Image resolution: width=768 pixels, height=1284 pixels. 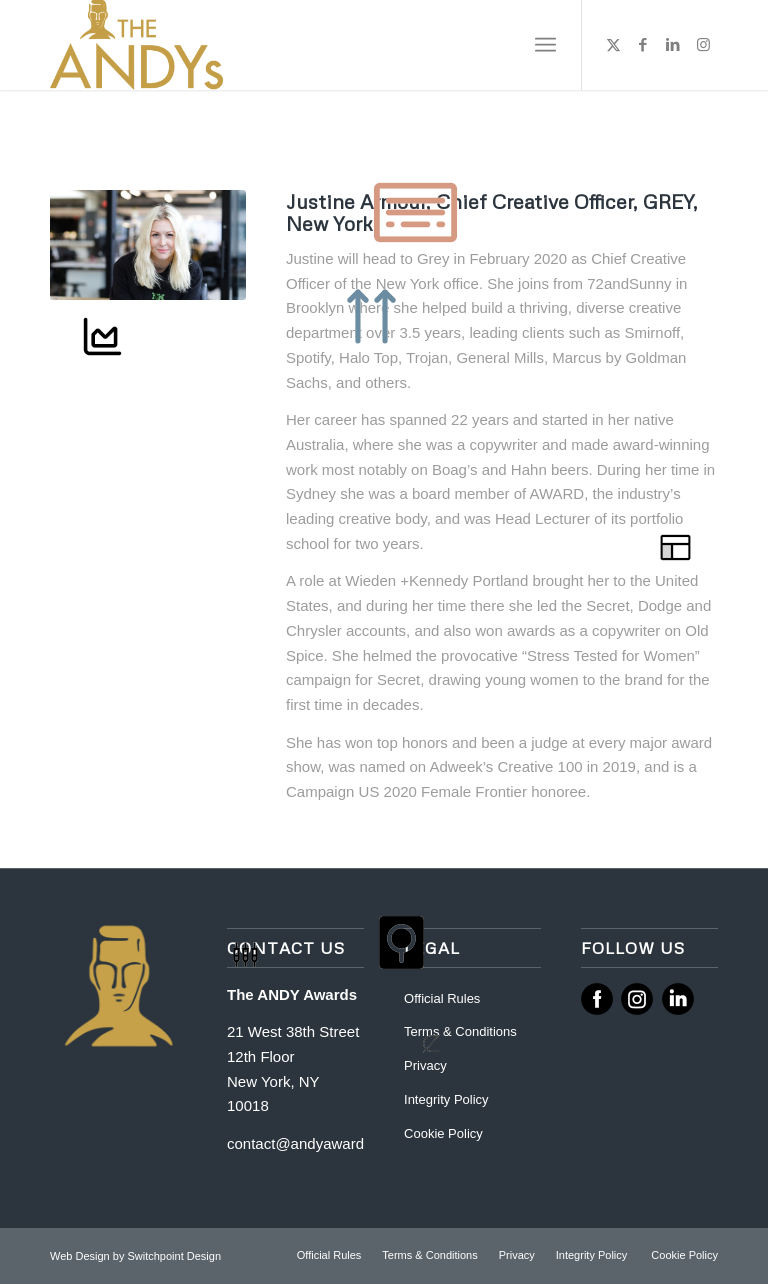 What do you see at coordinates (245, 954) in the screenshot?
I see `configure audio or video input connections` at bounding box center [245, 954].